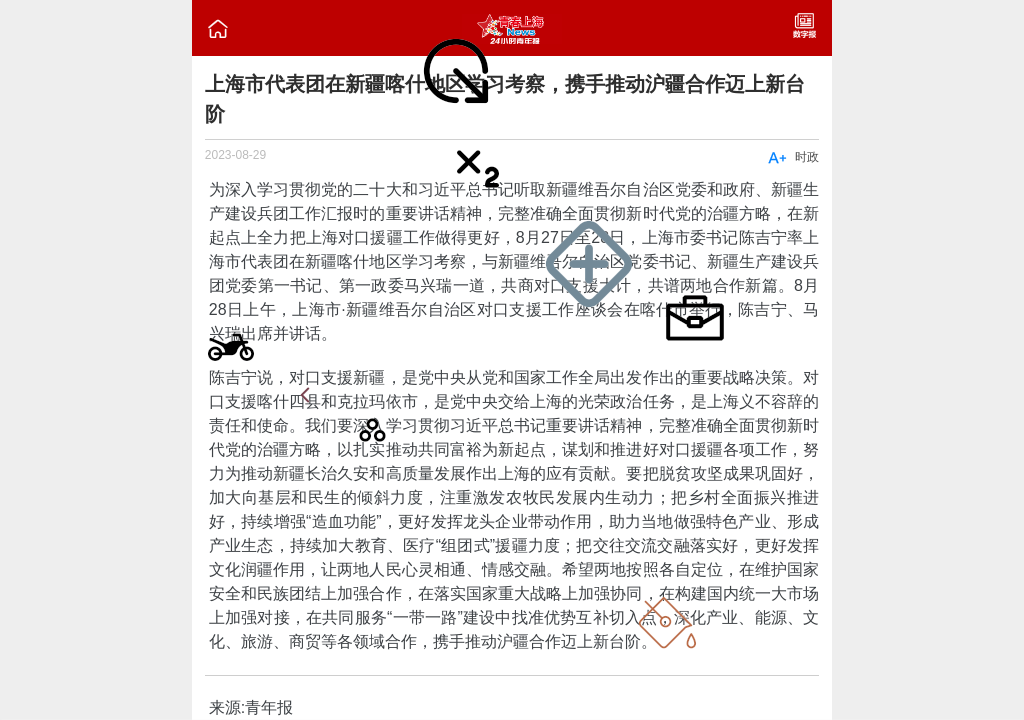  I want to click on view connected items or groups, so click(372, 430).